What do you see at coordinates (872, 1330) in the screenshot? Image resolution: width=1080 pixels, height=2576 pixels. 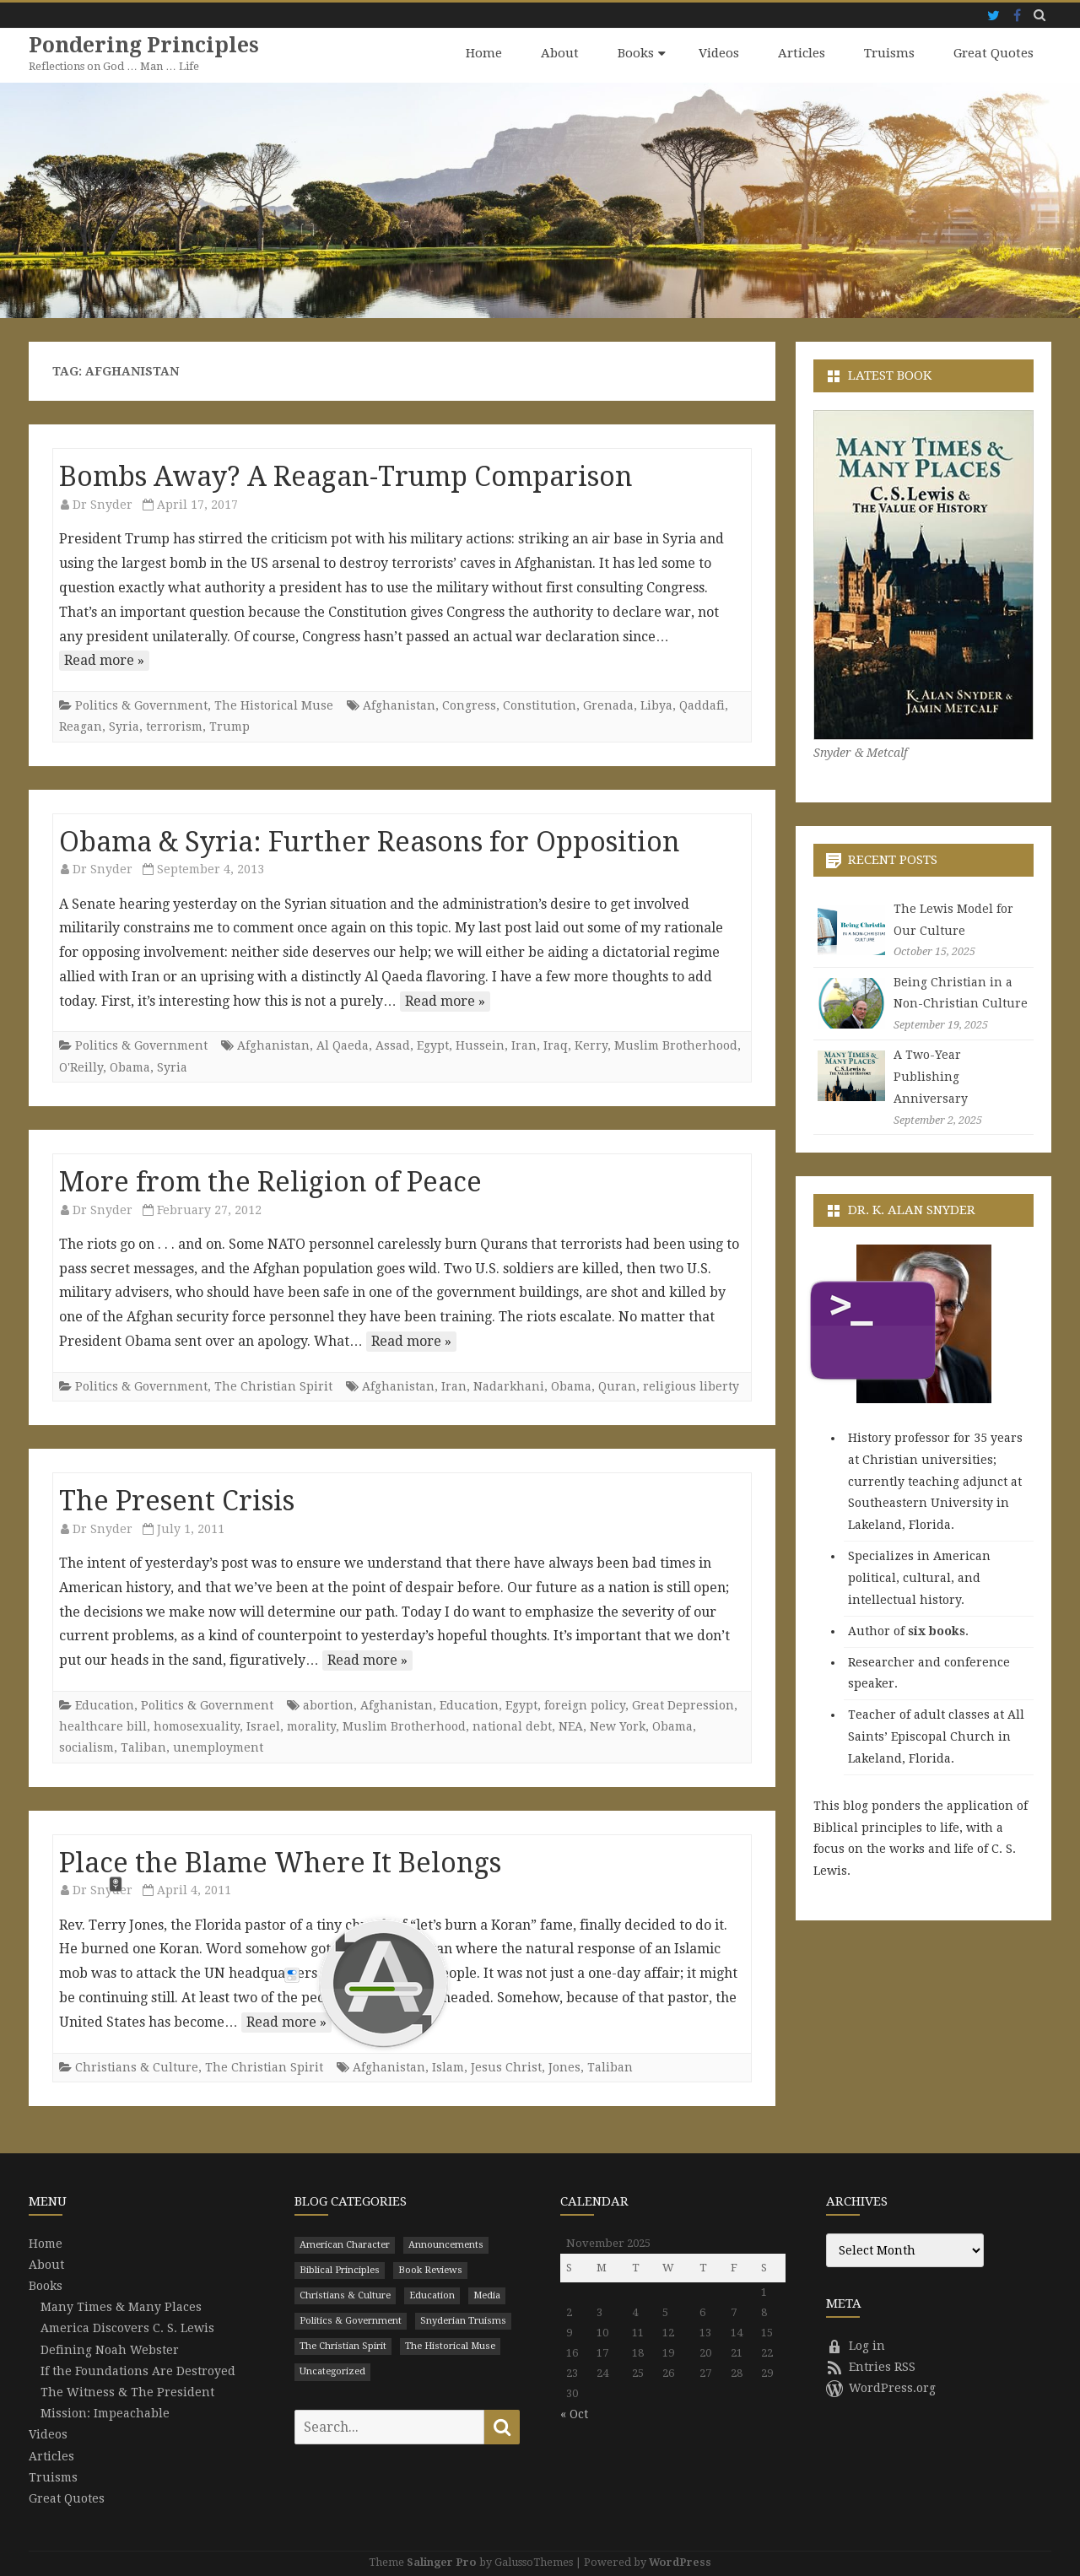 I see `open terminal with root/administrator privileges` at bounding box center [872, 1330].